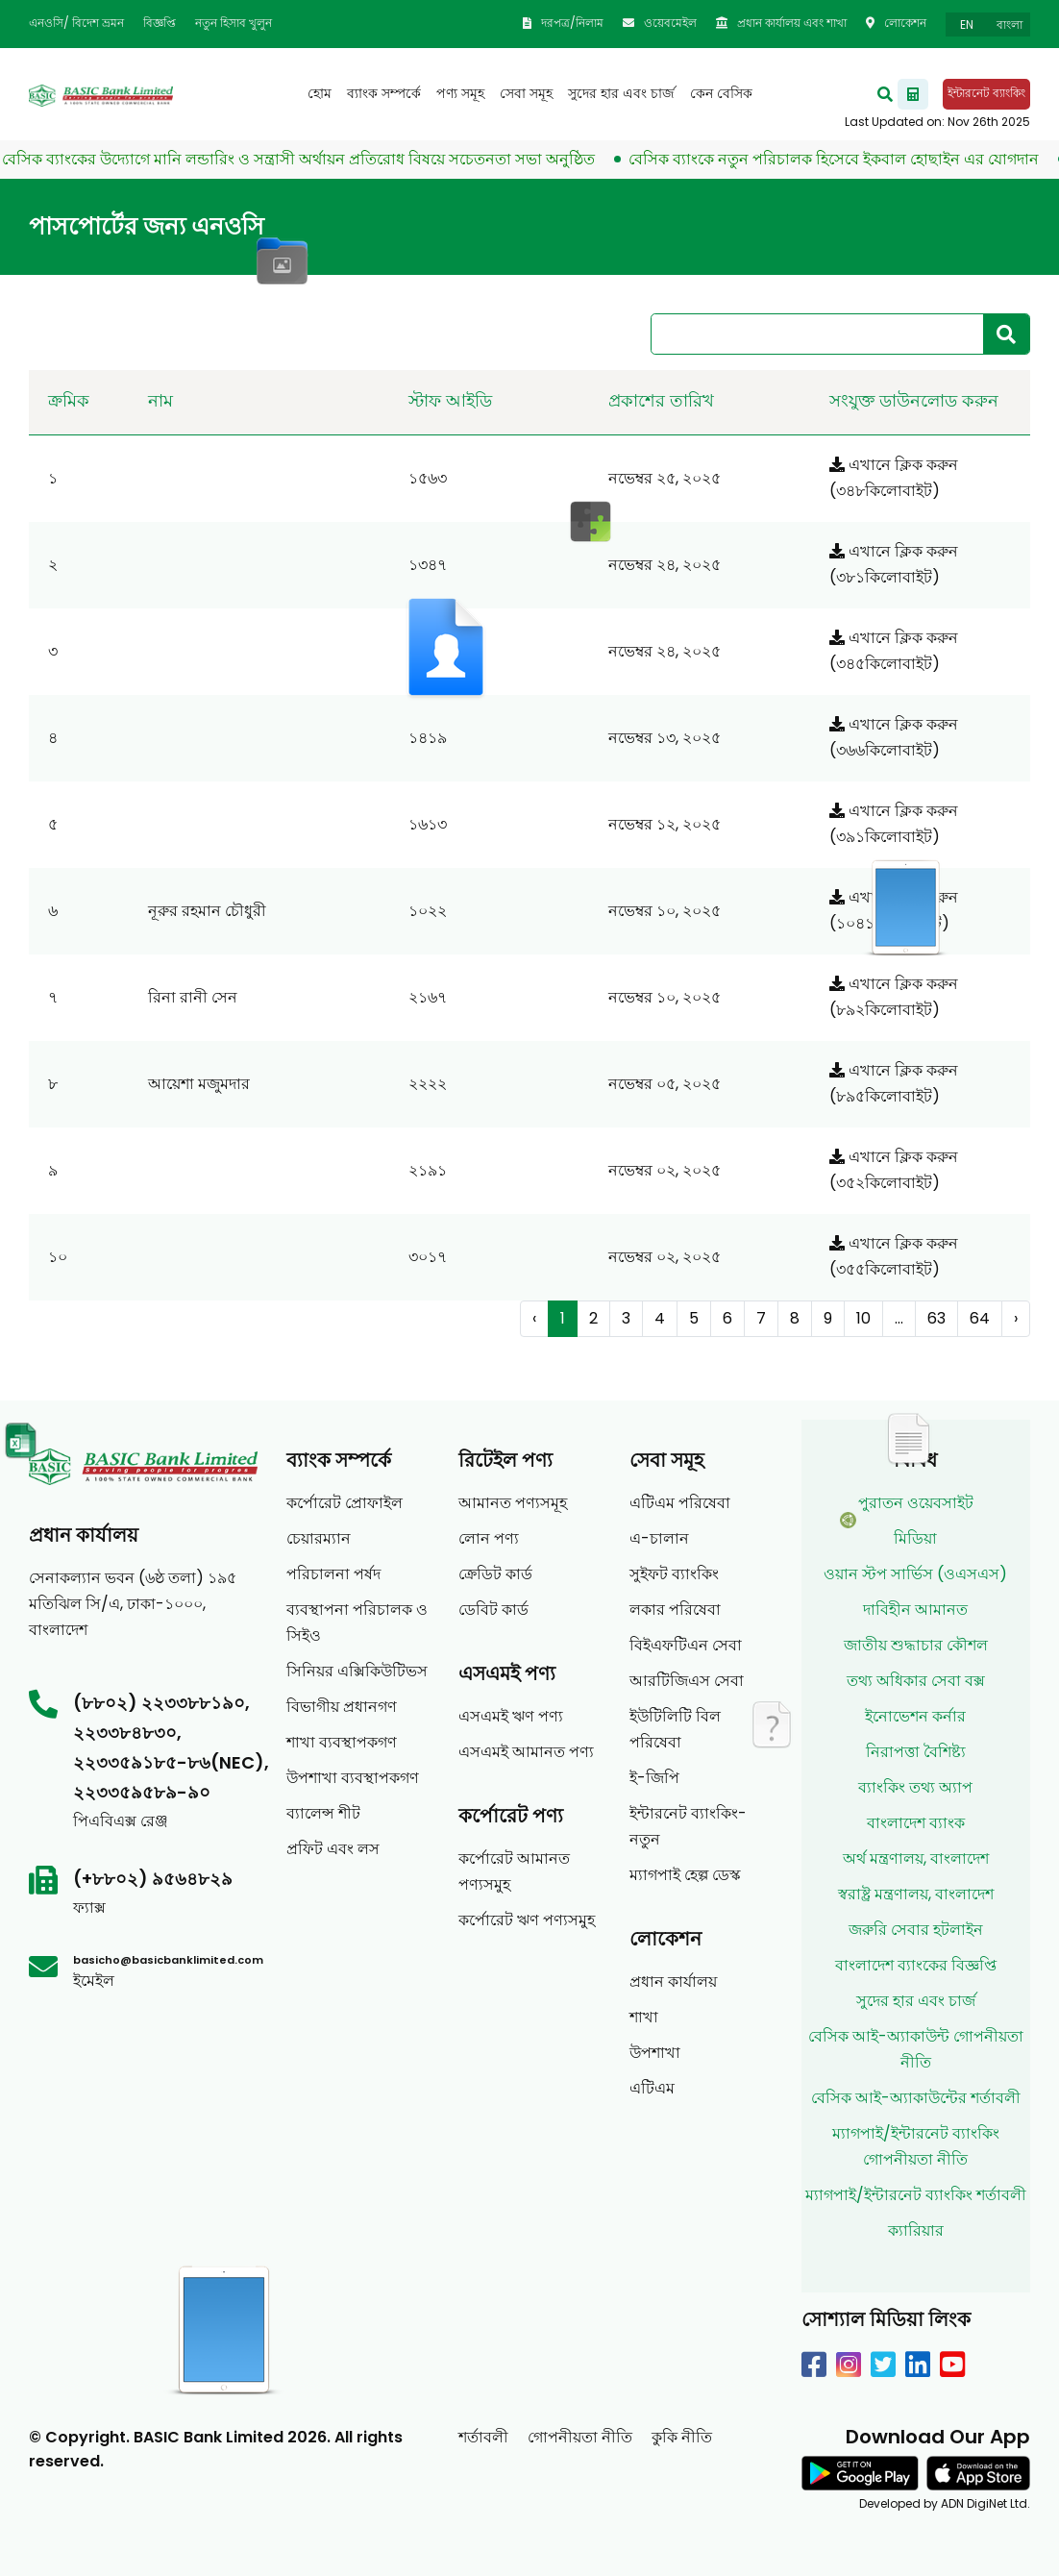 This screenshot has width=1059, height=2576. Describe the element at coordinates (905, 906) in the screenshot. I see `indicates a connected iPad Air 2 device` at that location.